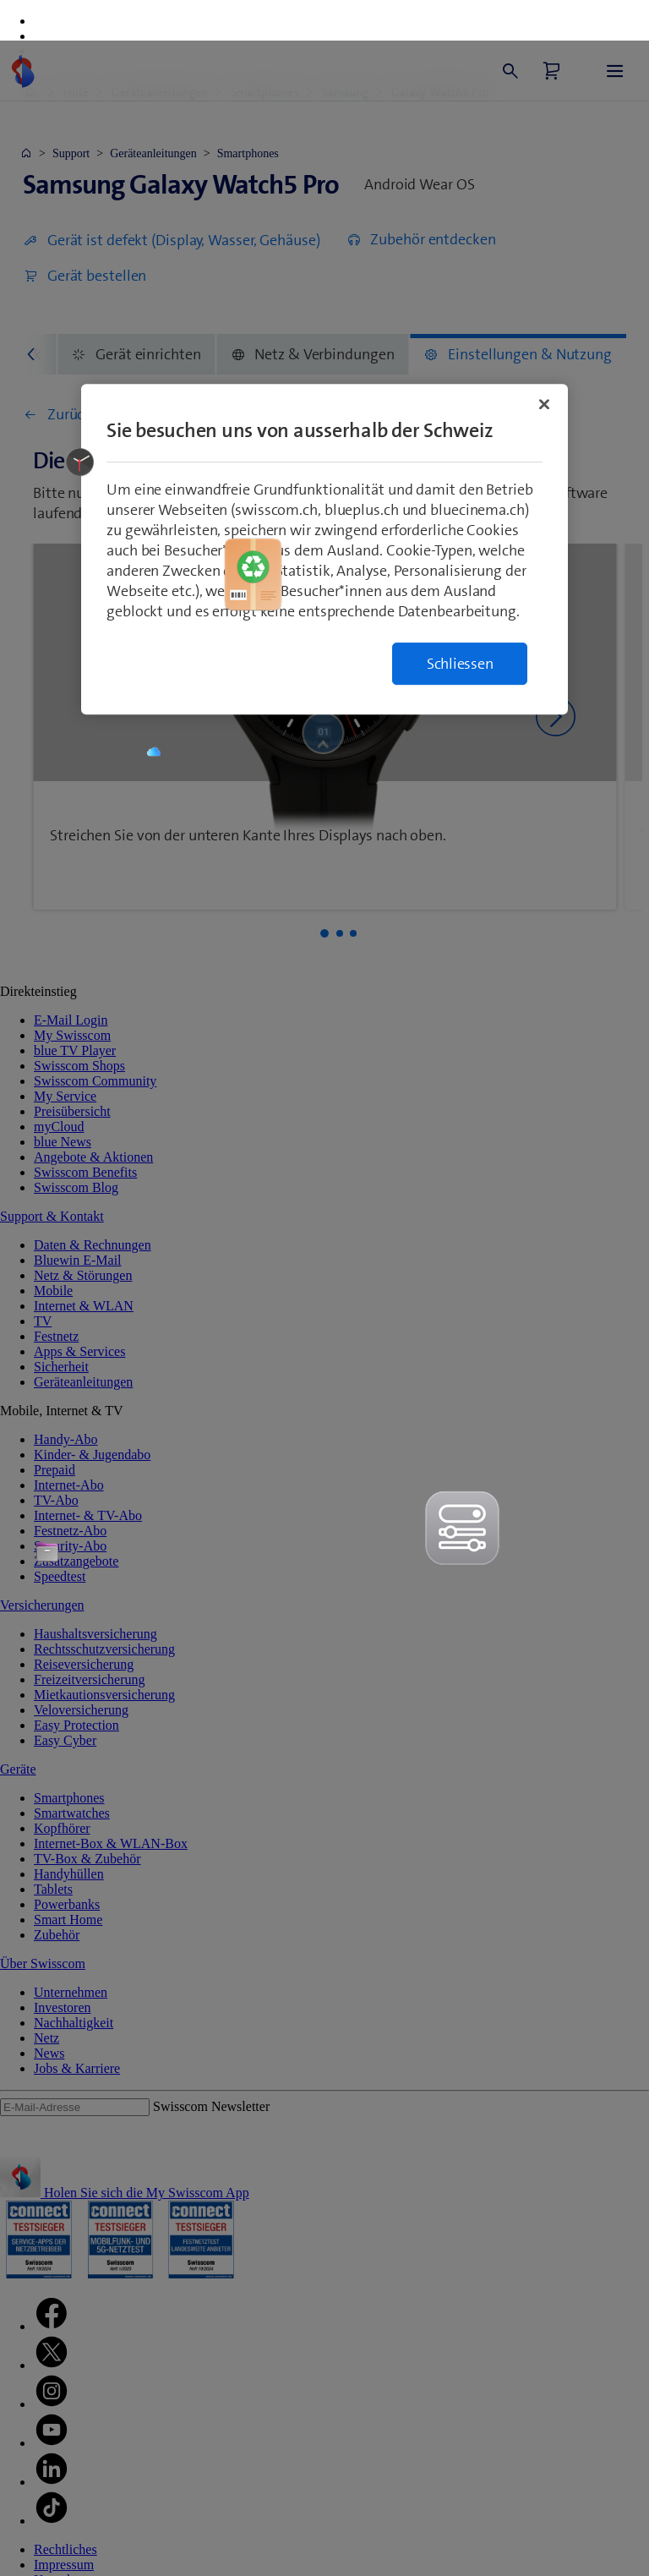 This screenshot has width=649, height=2576. What do you see at coordinates (154, 752) in the screenshot?
I see `open iCloud Drive to access cloud-synced files` at bounding box center [154, 752].